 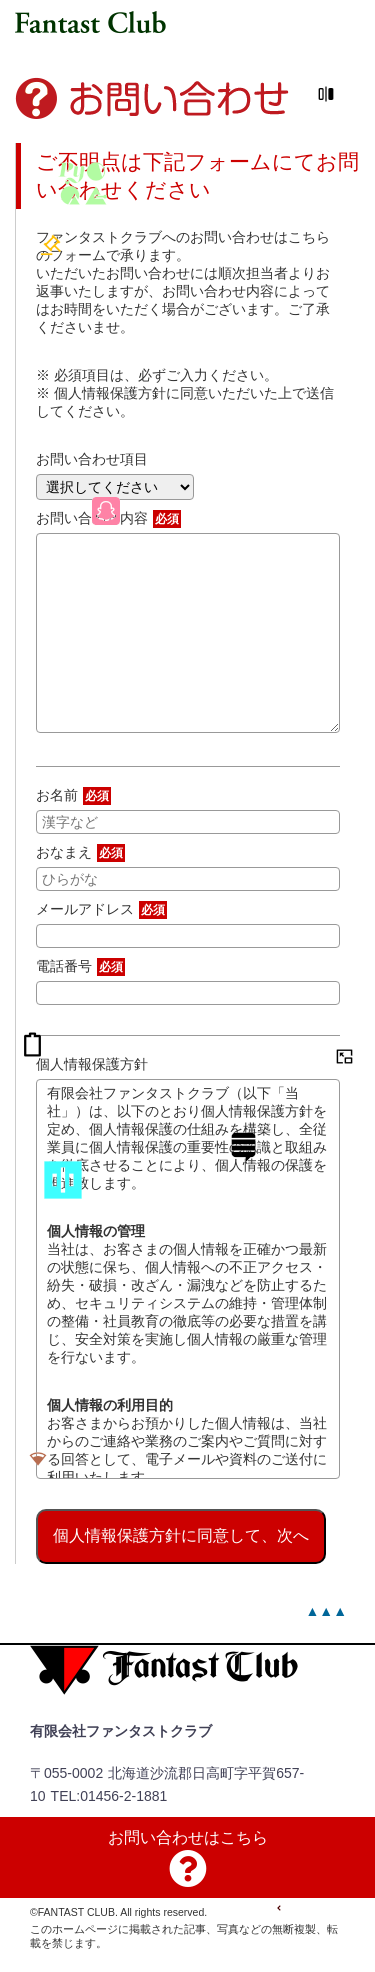 I want to click on pycqa (python code quality authority) organization logo, so click(x=82, y=183).